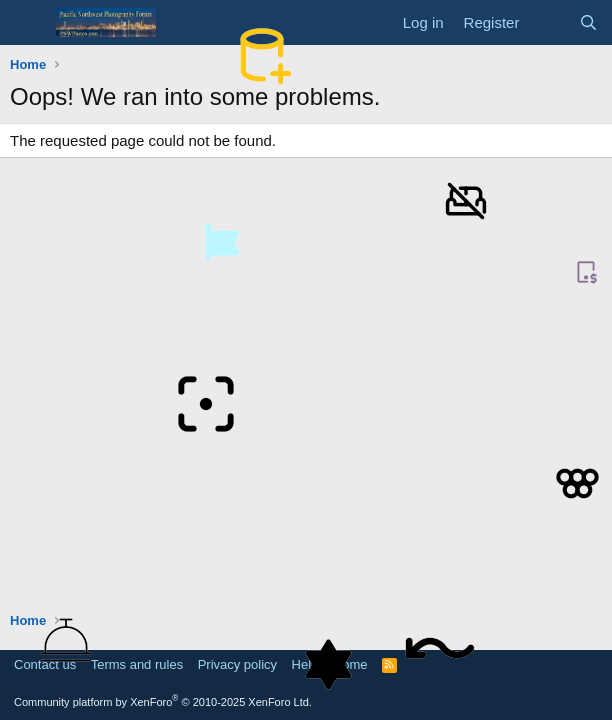  I want to click on access tablet payment or billing settings, so click(586, 272).